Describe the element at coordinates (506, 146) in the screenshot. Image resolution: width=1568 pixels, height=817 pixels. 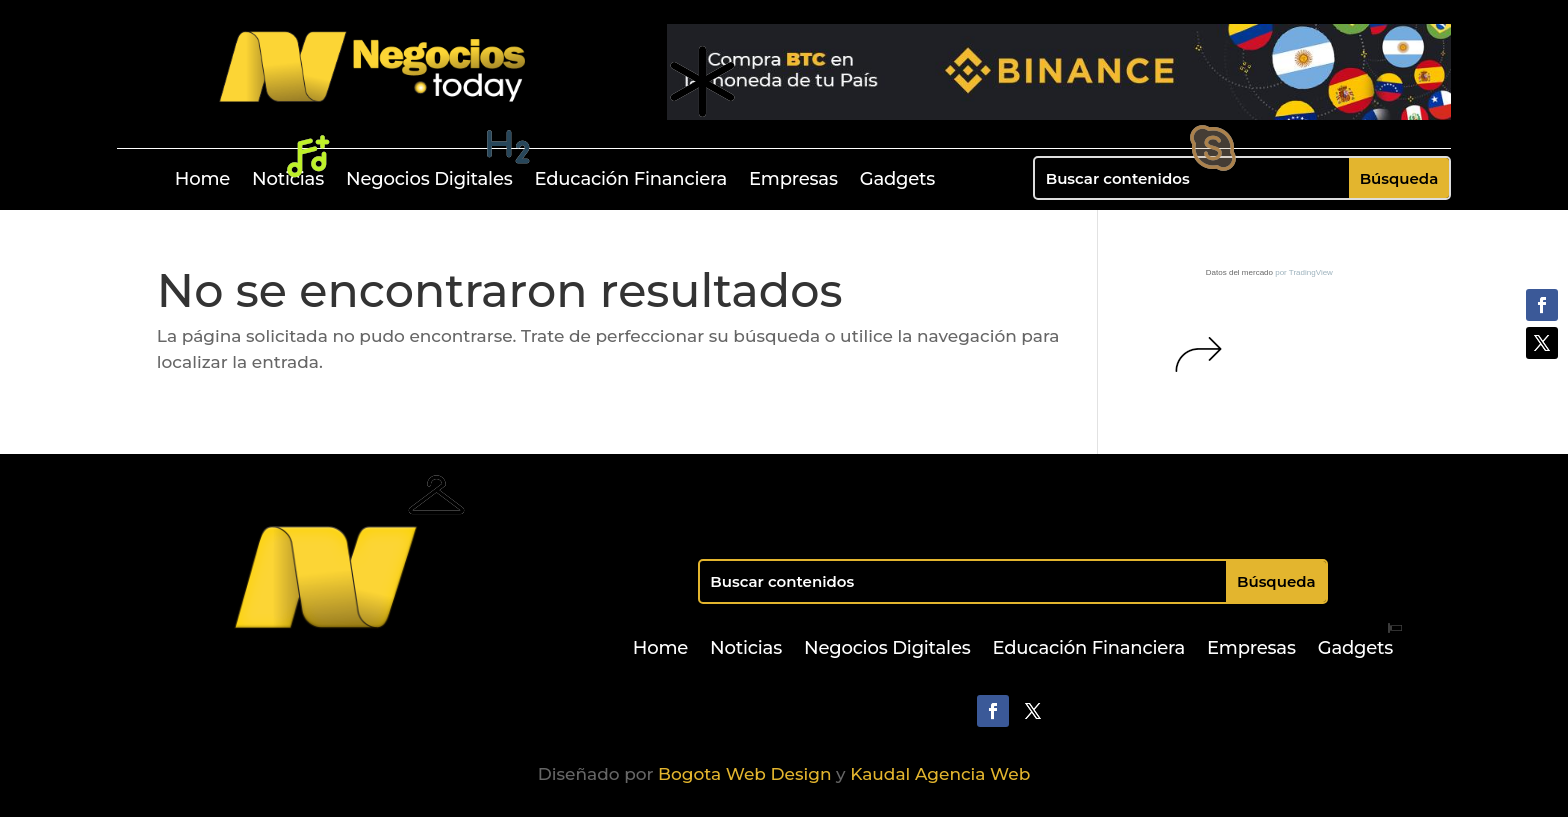
I see `format text as heading level 2` at that location.